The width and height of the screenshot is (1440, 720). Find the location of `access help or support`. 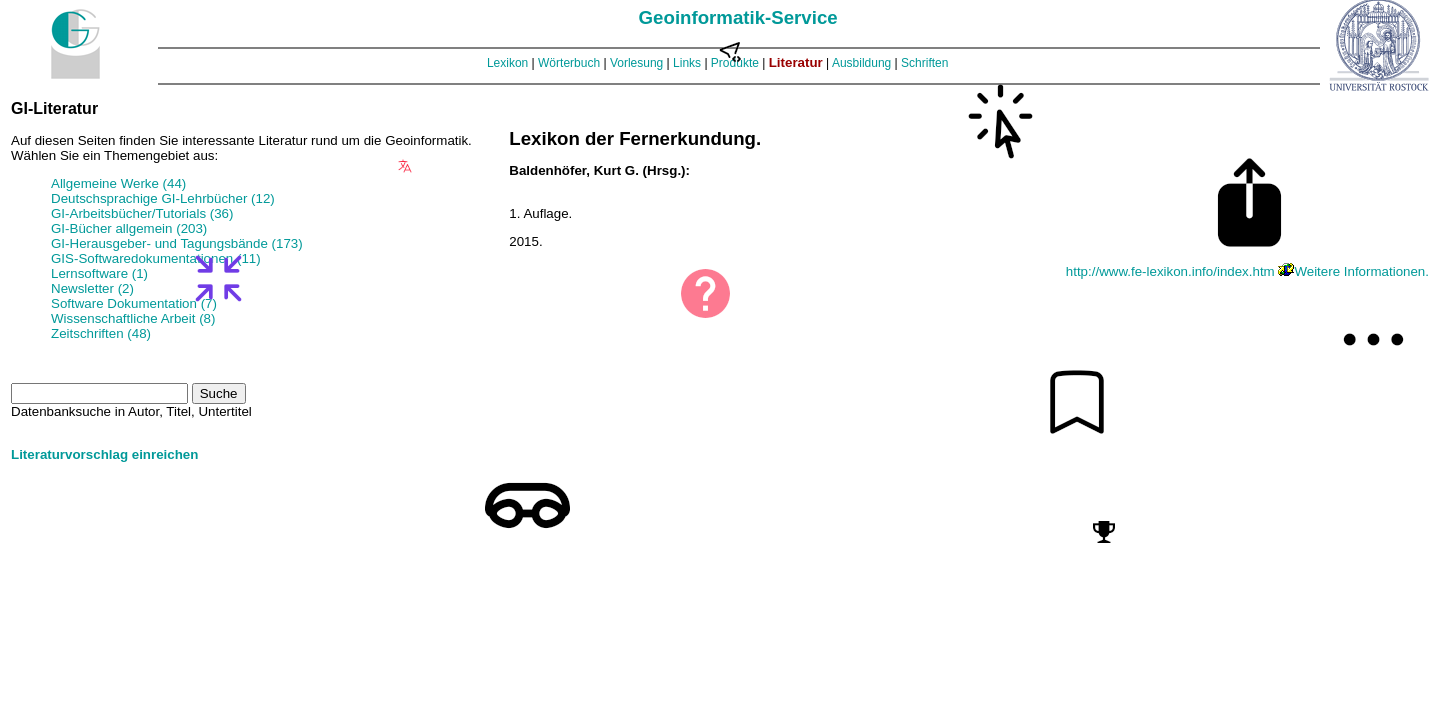

access help or support is located at coordinates (705, 293).